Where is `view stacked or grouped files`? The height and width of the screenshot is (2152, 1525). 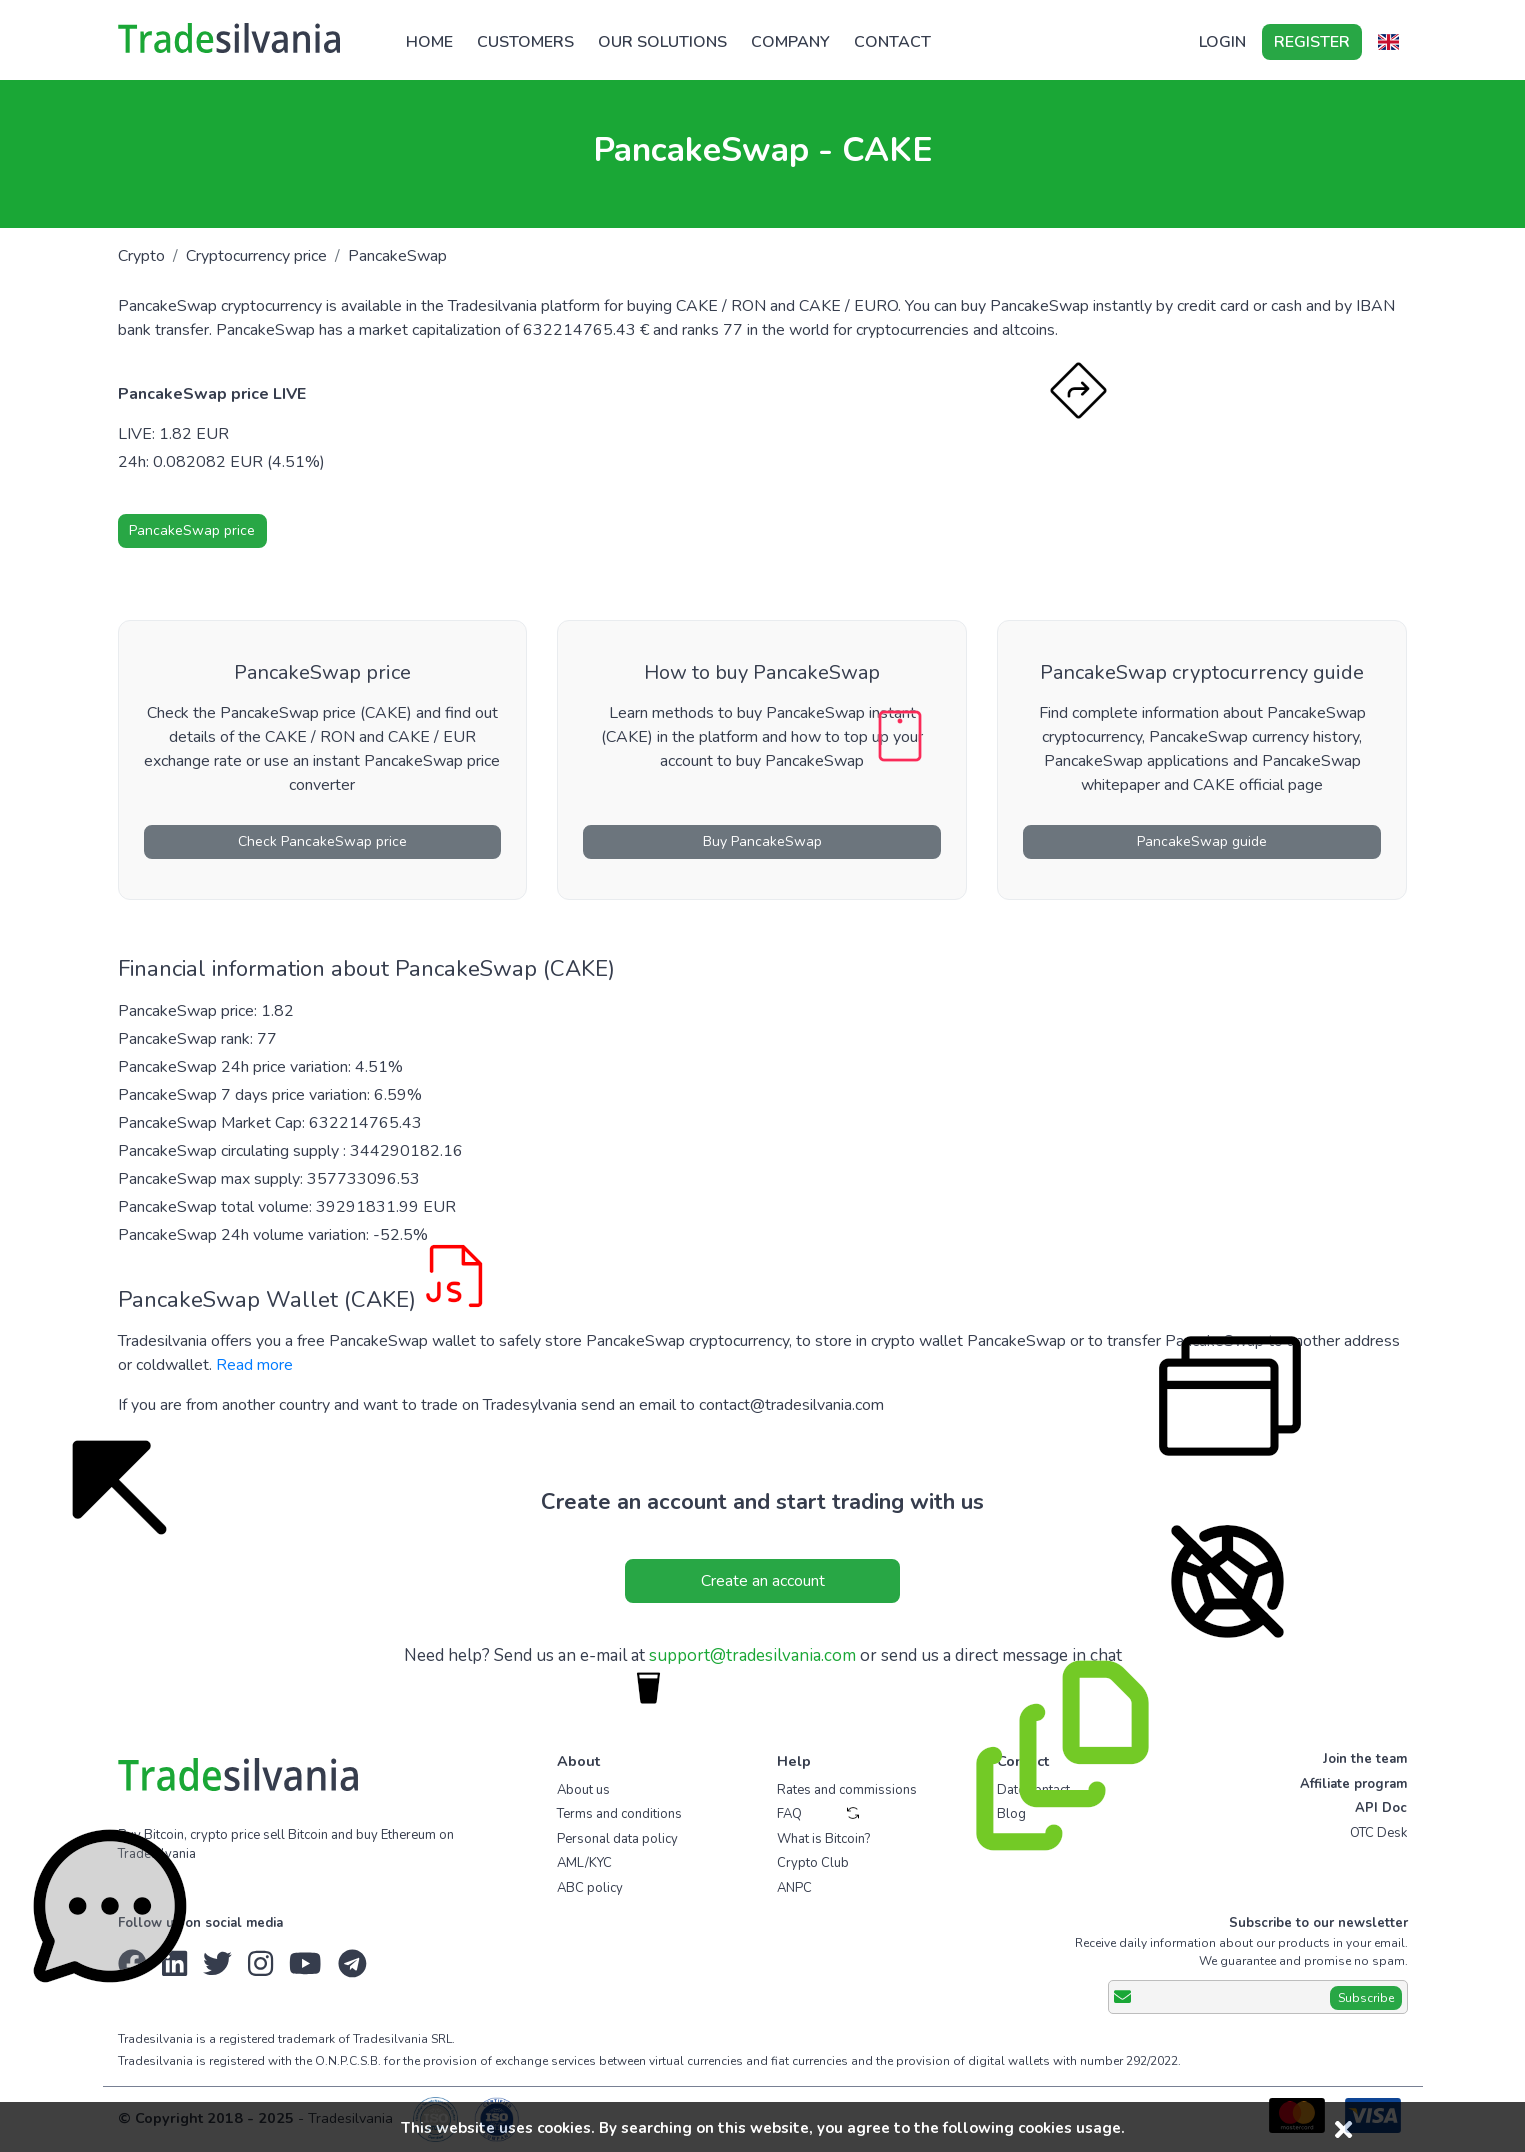
view stacked or grouped files is located at coordinates (1062, 1755).